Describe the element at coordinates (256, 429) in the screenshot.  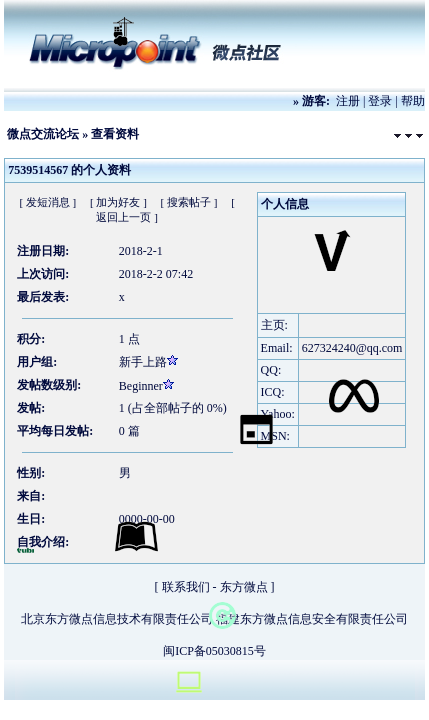
I see `switch to calendar view` at that location.